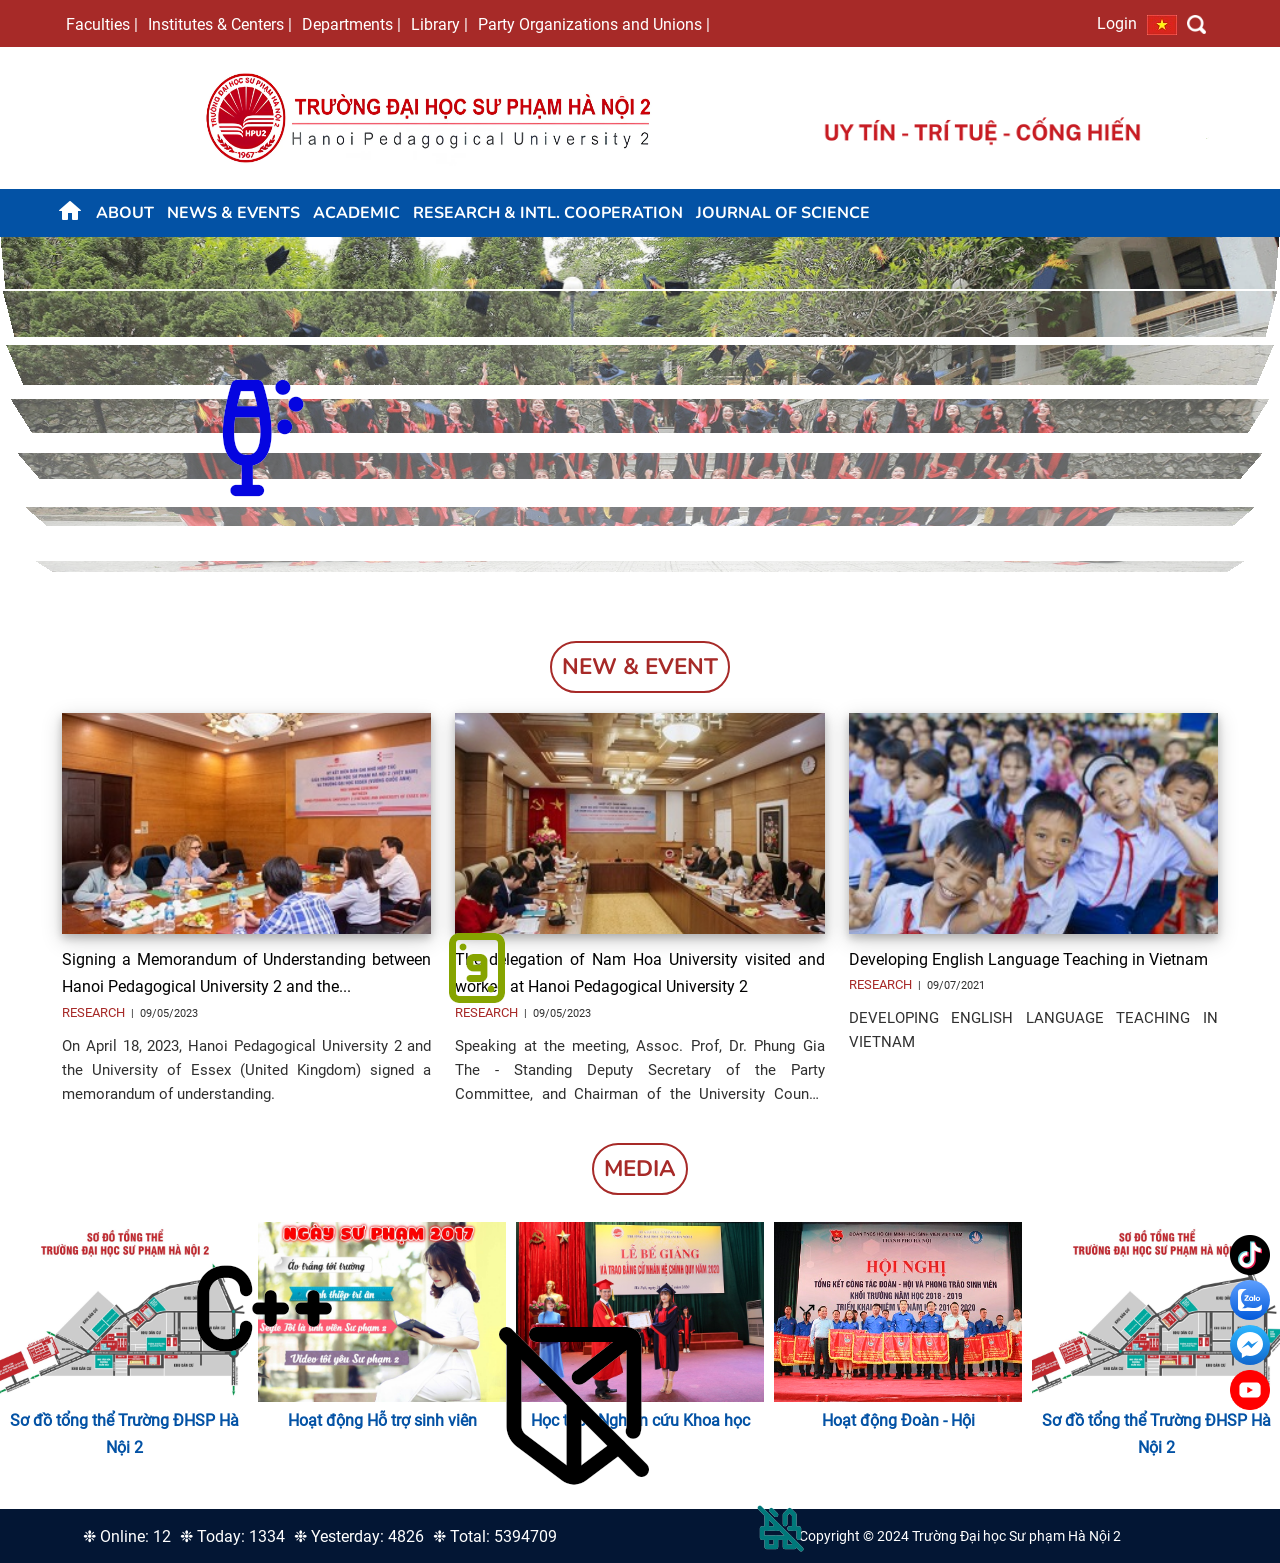  Describe the element at coordinates (780, 1528) in the screenshot. I see `disable boundary or perimeter settings` at that location.